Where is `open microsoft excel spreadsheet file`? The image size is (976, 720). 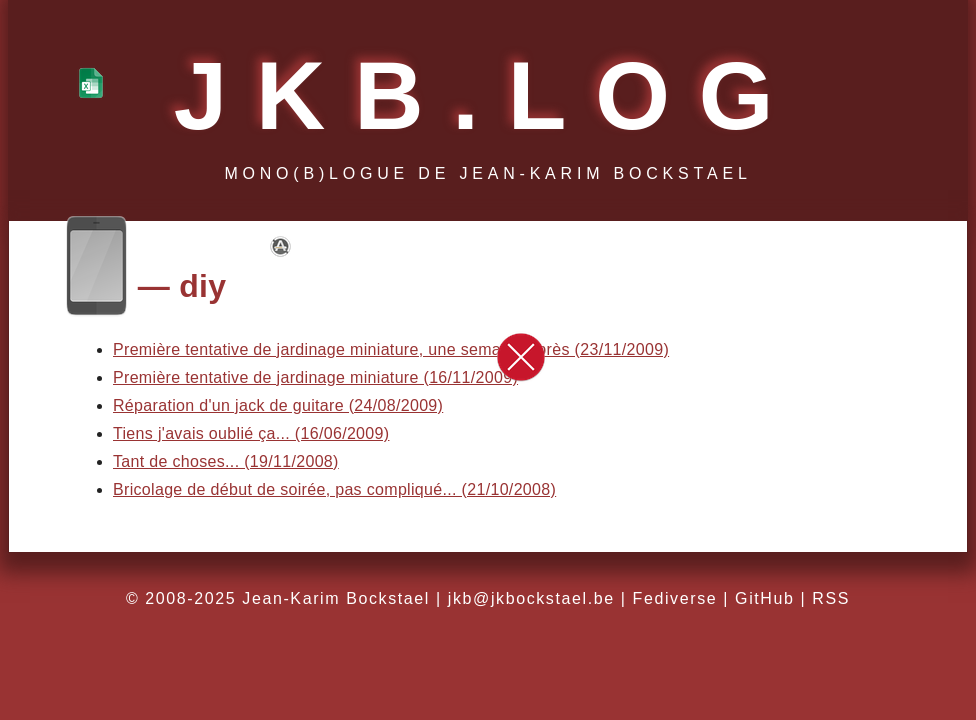
open microsoft excel spreadsheet file is located at coordinates (91, 83).